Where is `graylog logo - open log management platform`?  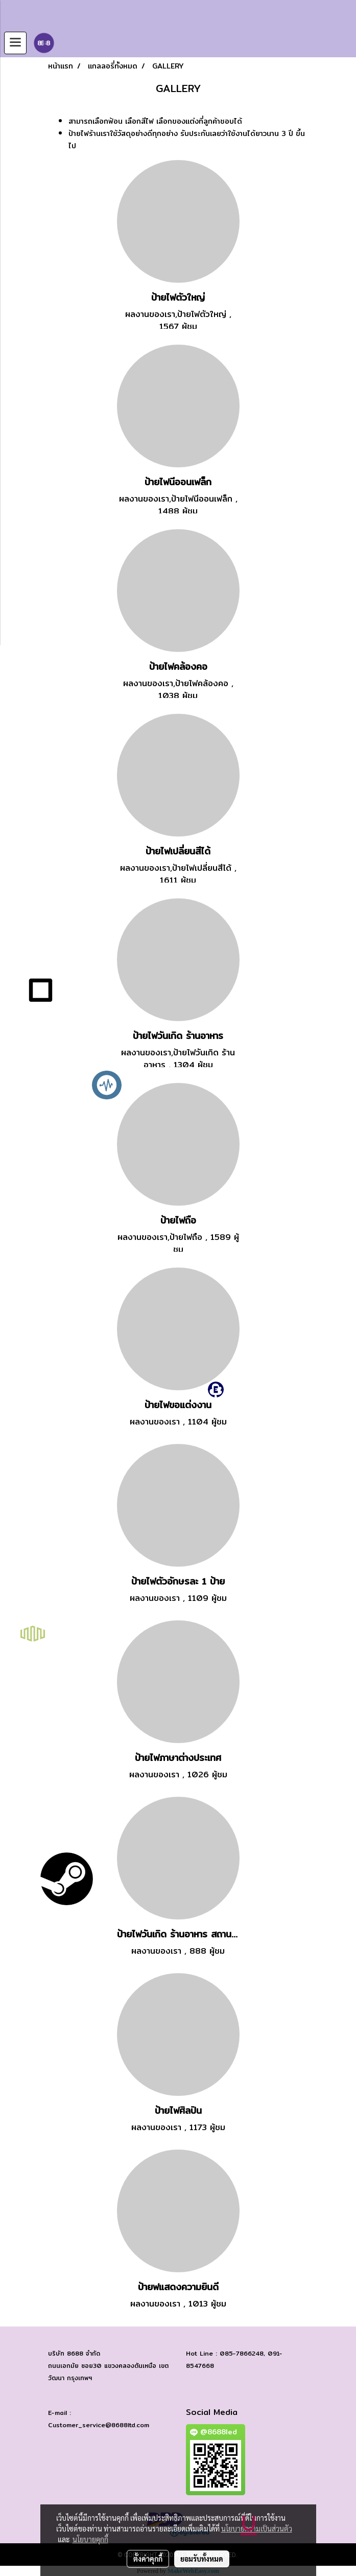
graylog logo - open log management platform is located at coordinates (107, 1085).